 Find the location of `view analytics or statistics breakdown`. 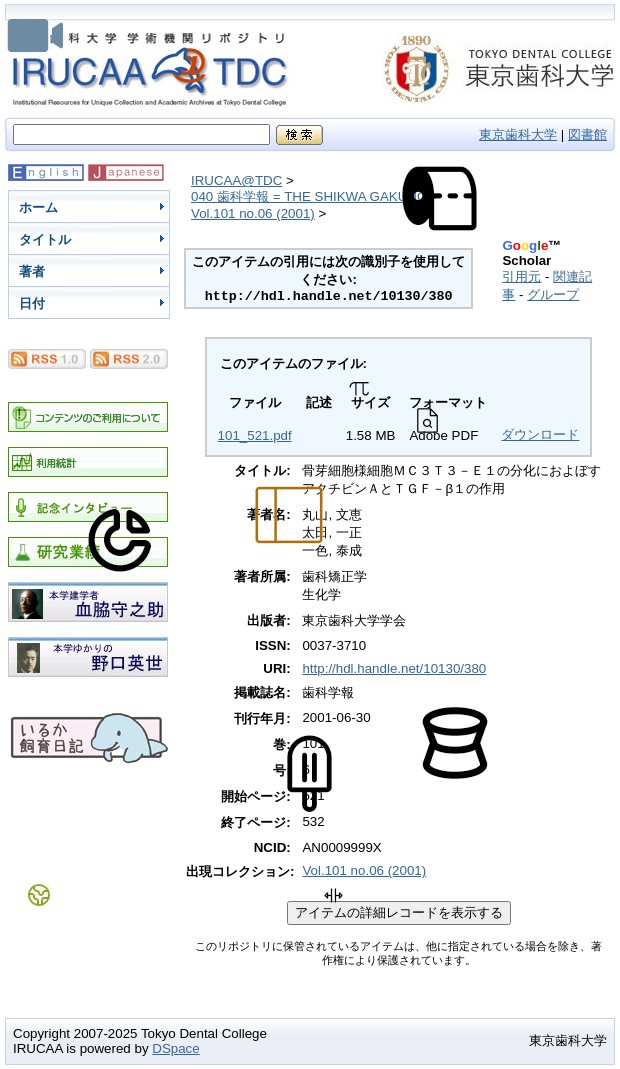

view analytics or statistics breakdown is located at coordinates (120, 540).